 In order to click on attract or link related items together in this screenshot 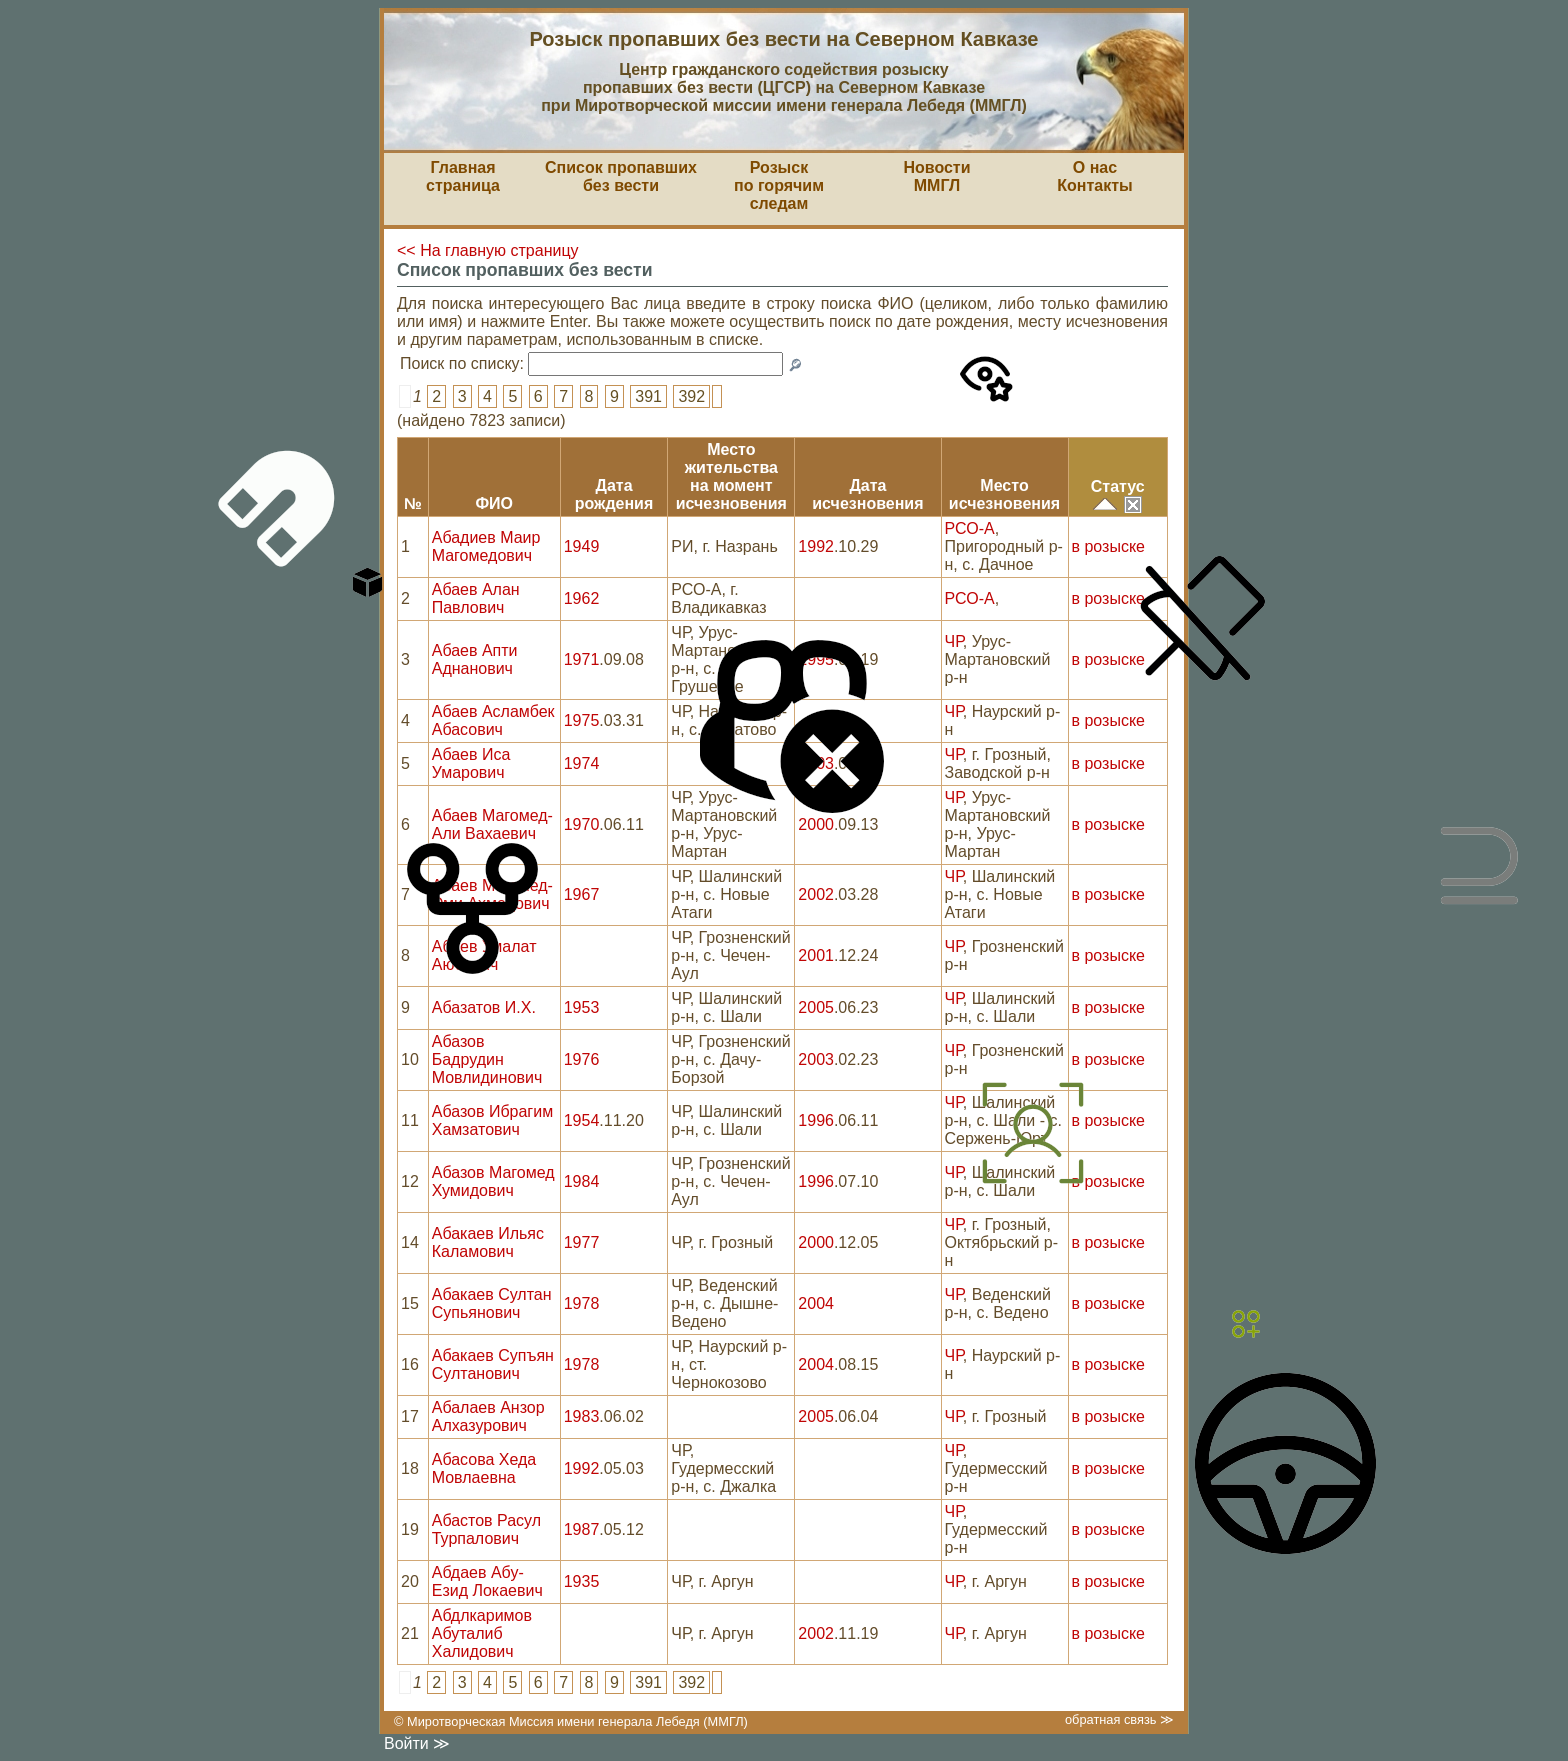, I will do `click(278, 506)`.